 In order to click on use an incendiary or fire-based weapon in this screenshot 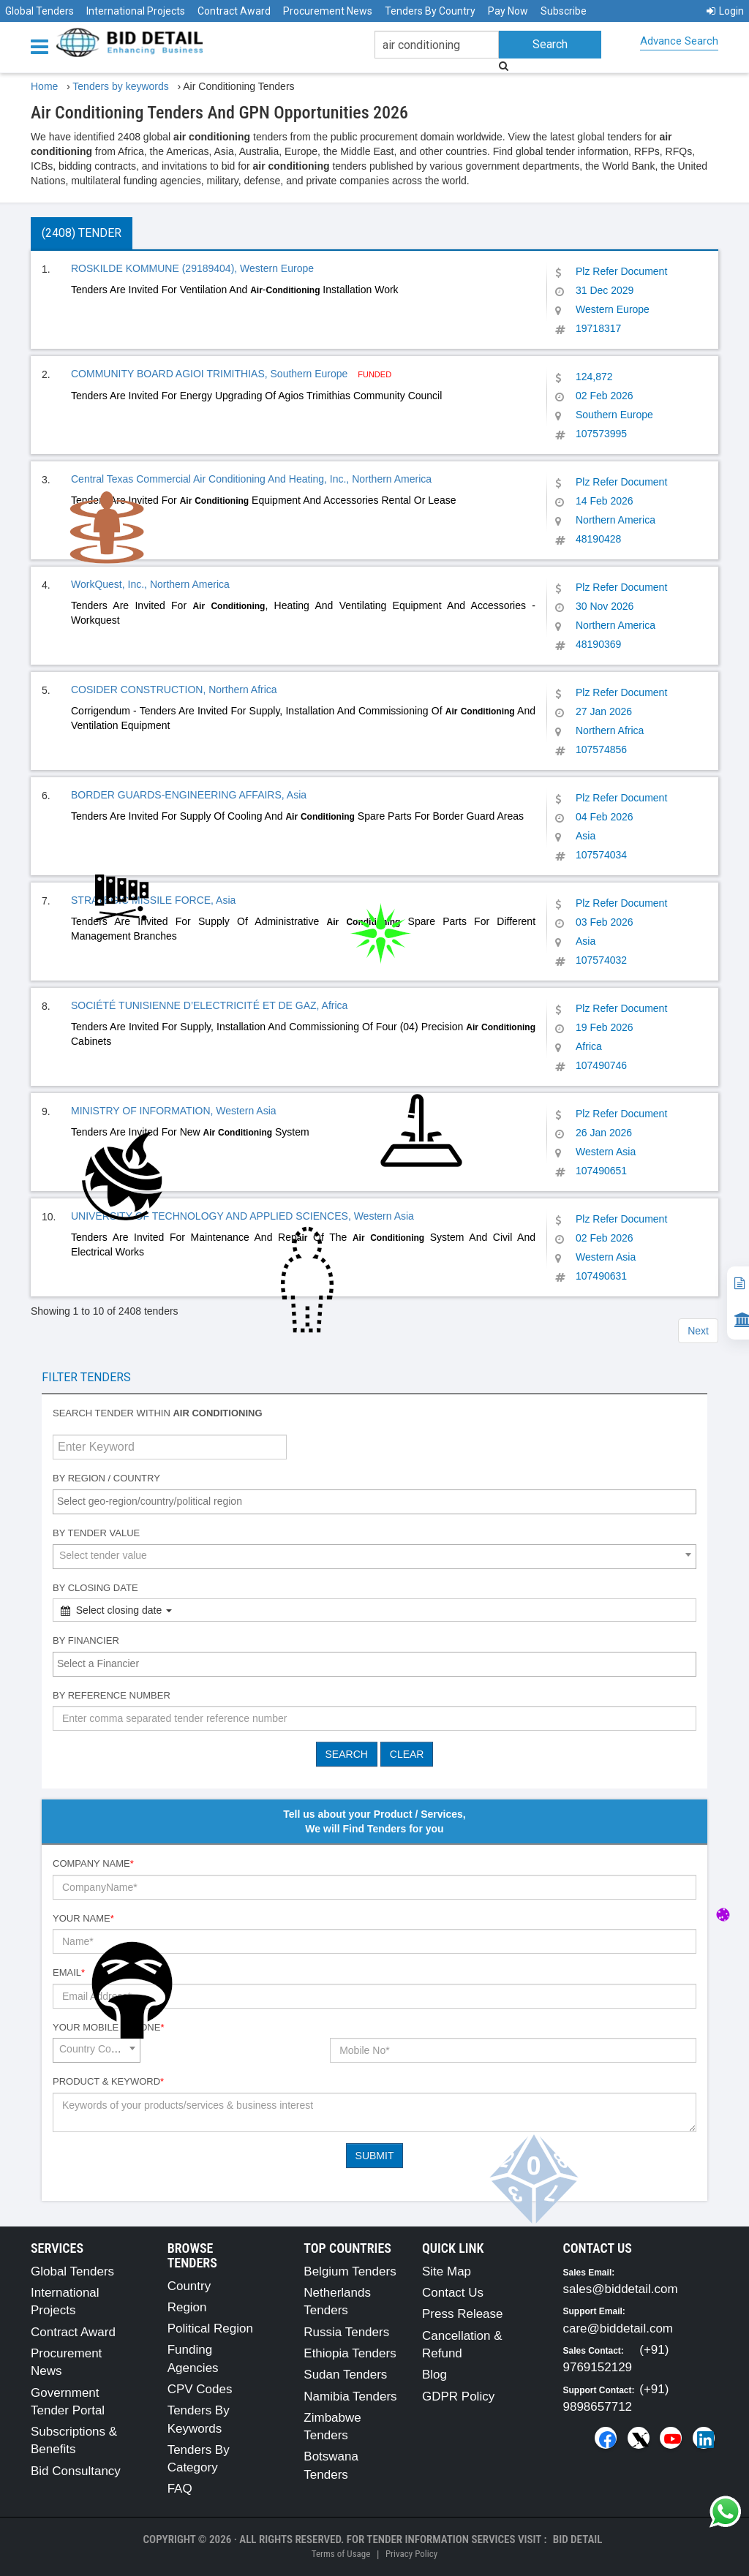, I will do `click(122, 1176)`.